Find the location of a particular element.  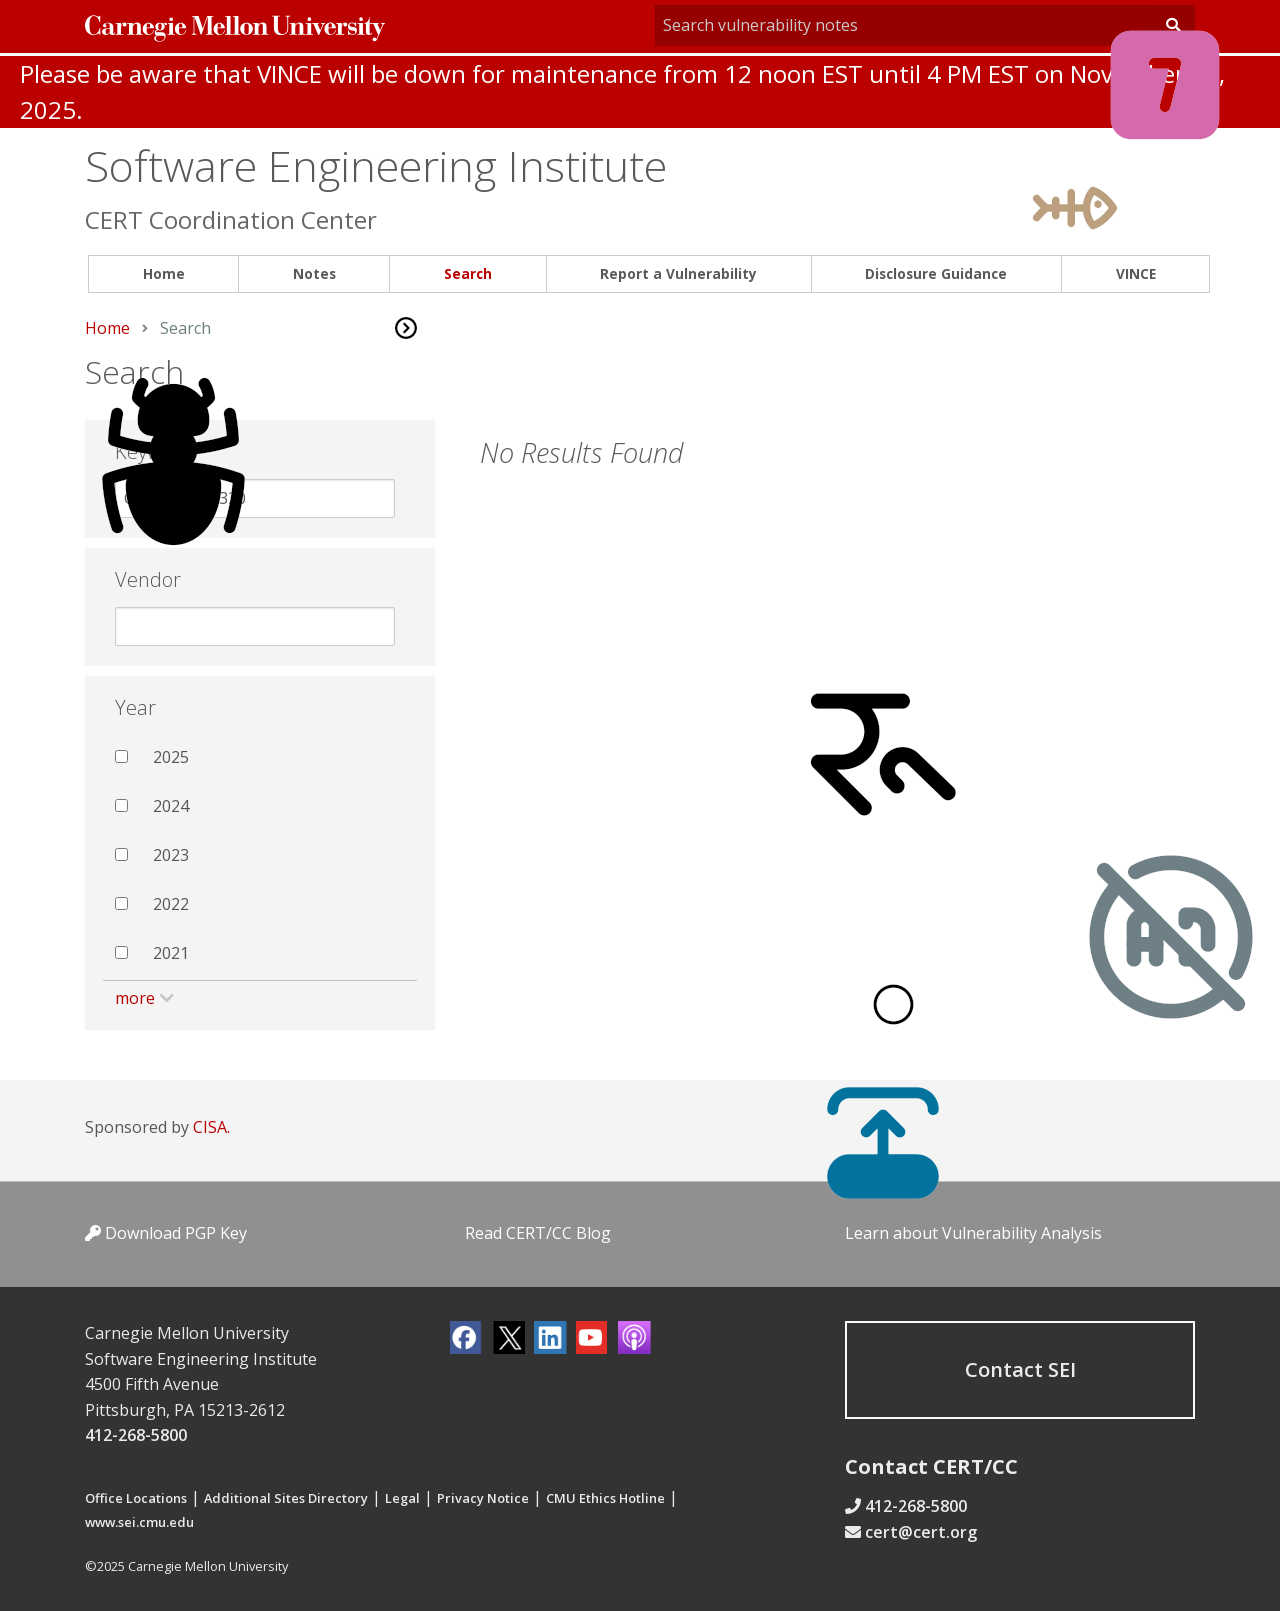

move element to top position is located at coordinates (883, 1143).